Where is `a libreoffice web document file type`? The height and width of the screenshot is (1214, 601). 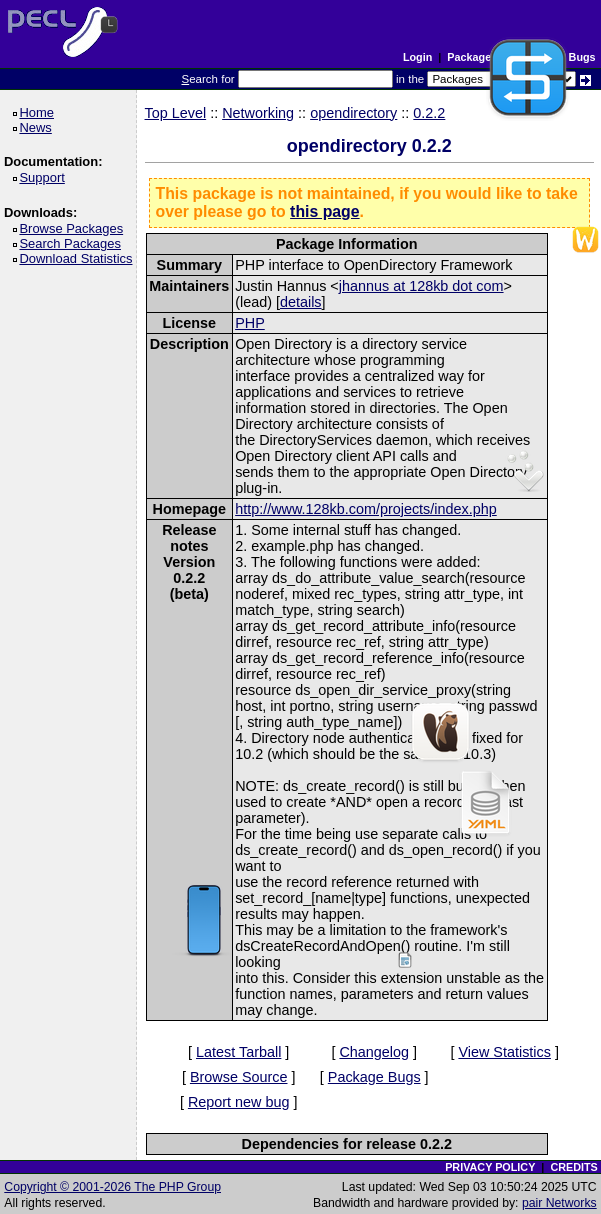 a libreoffice web document file type is located at coordinates (405, 960).